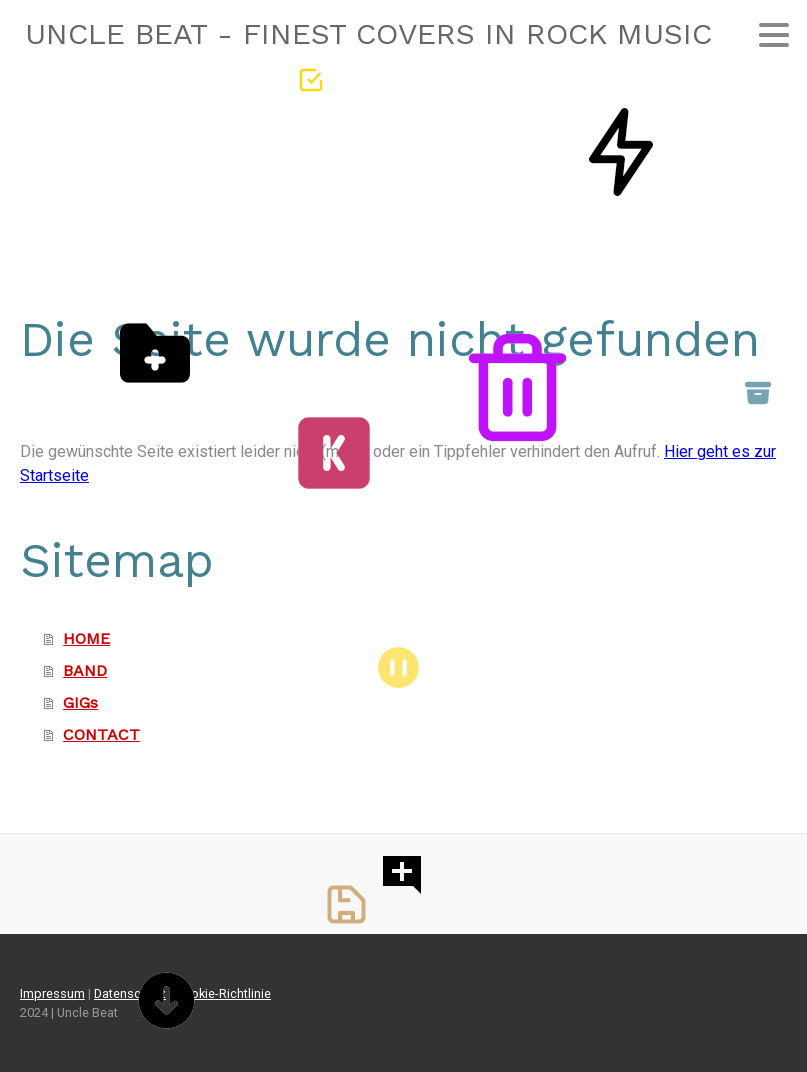 The height and width of the screenshot is (1072, 807). What do you see at coordinates (398, 667) in the screenshot?
I see `pause media playback` at bounding box center [398, 667].